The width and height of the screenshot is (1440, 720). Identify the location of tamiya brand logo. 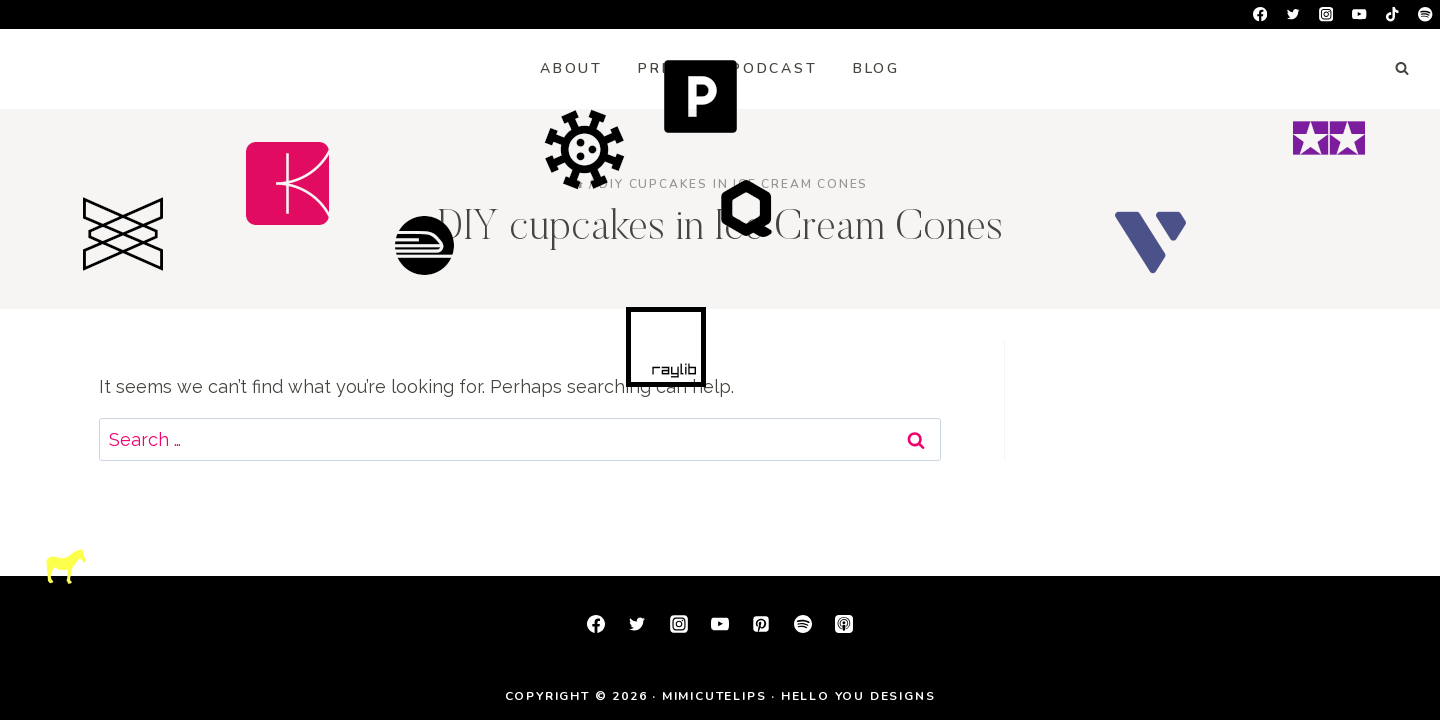
(1329, 138).